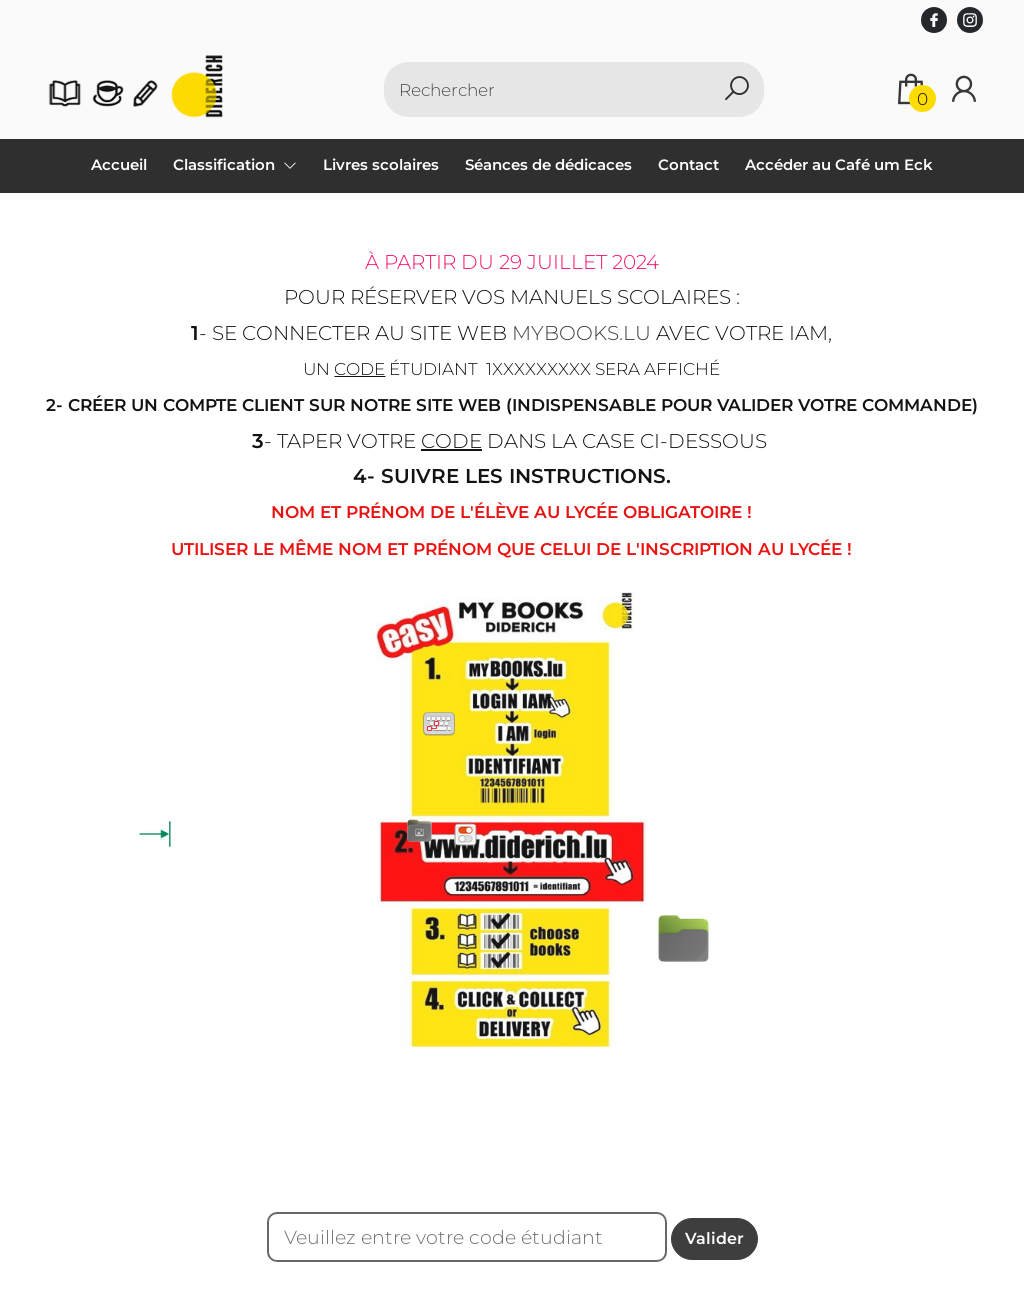 The image size is (1024, 1315). What do you see at coordinates (683, 938) in the screenshot?
I see `drop files here to move them into this folder` at bounding box center [683, 938].